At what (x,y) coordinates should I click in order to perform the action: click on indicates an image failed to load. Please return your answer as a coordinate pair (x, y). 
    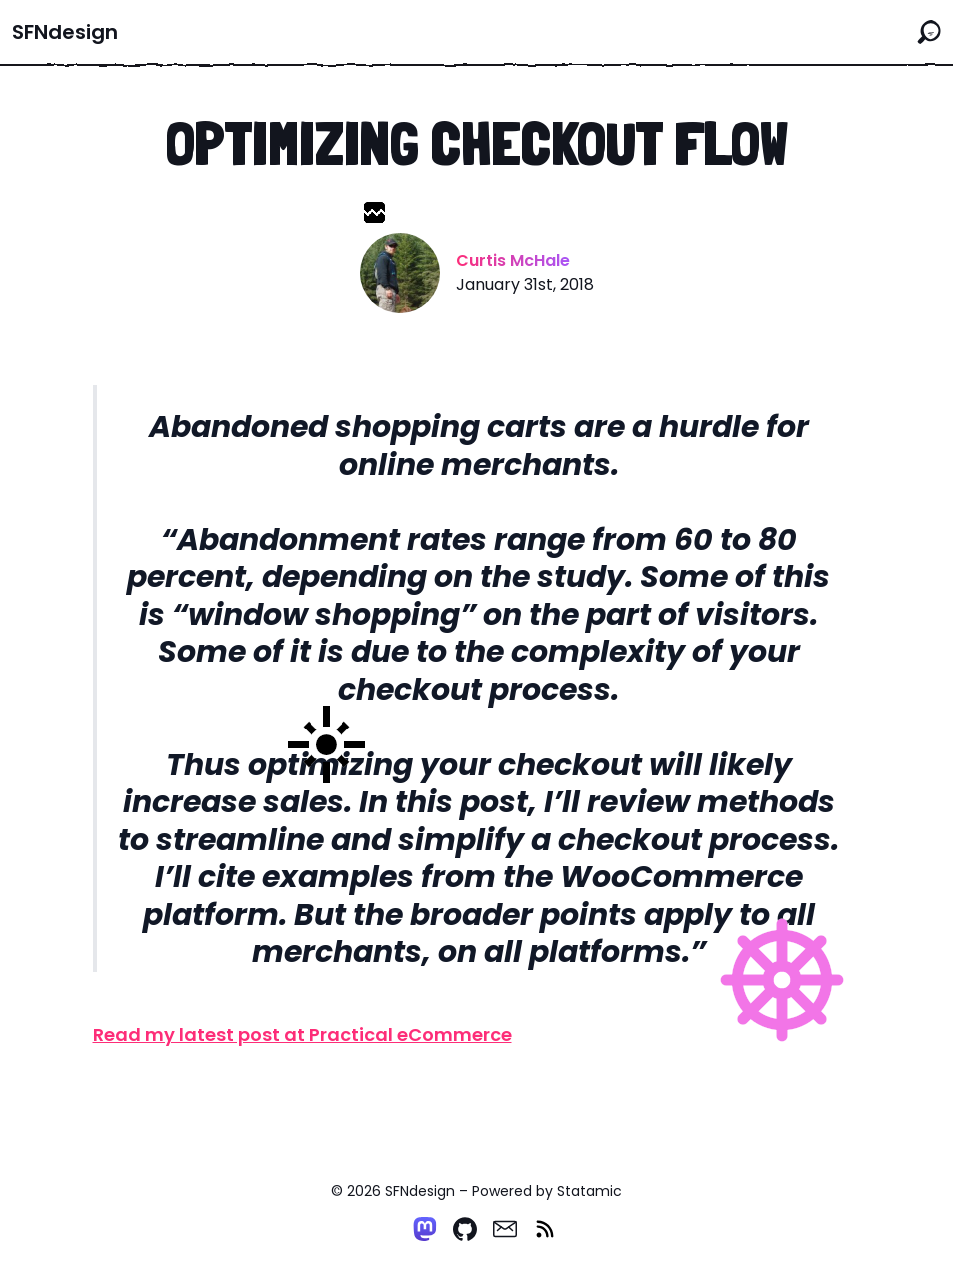
    Looking at the image, I should click on (374, 212).